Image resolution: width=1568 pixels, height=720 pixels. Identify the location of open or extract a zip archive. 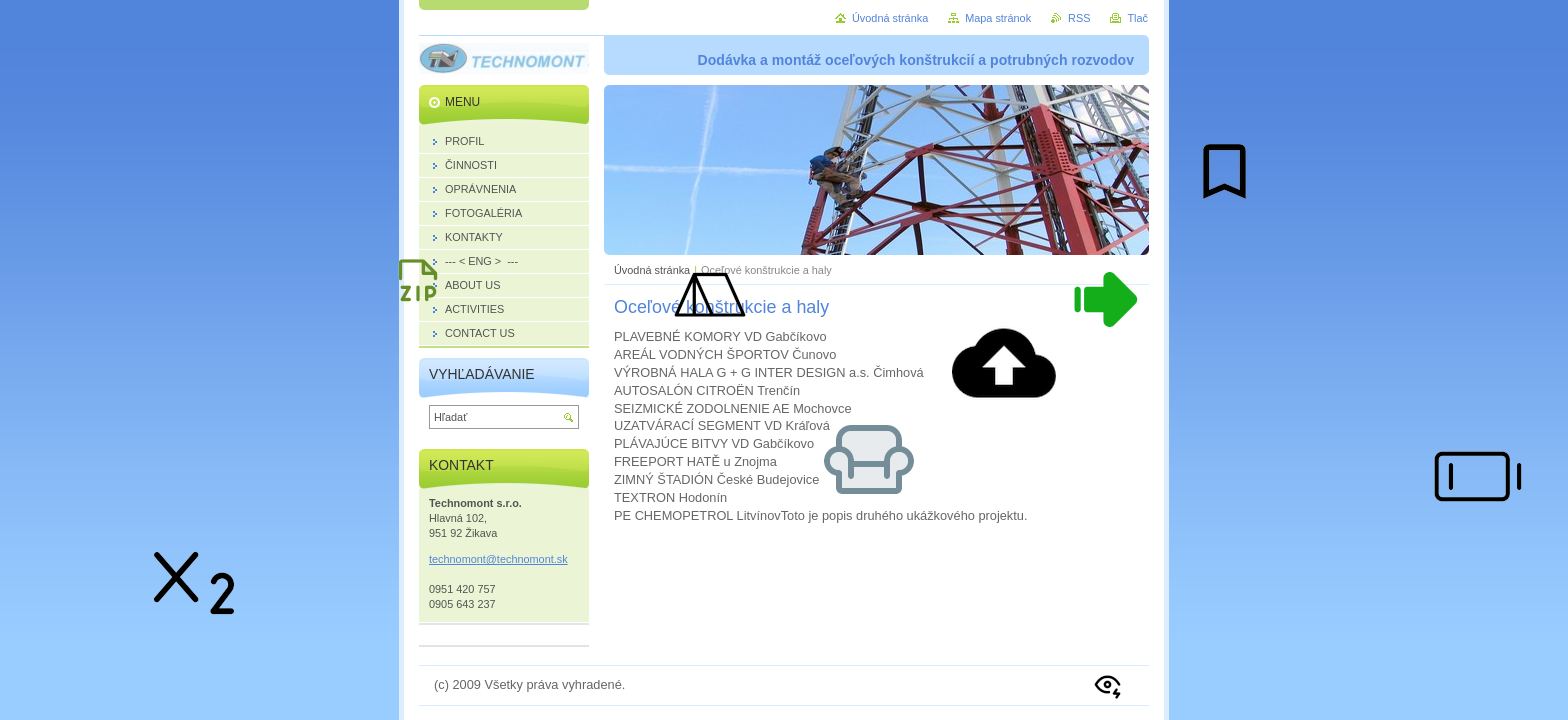
(418, 282).